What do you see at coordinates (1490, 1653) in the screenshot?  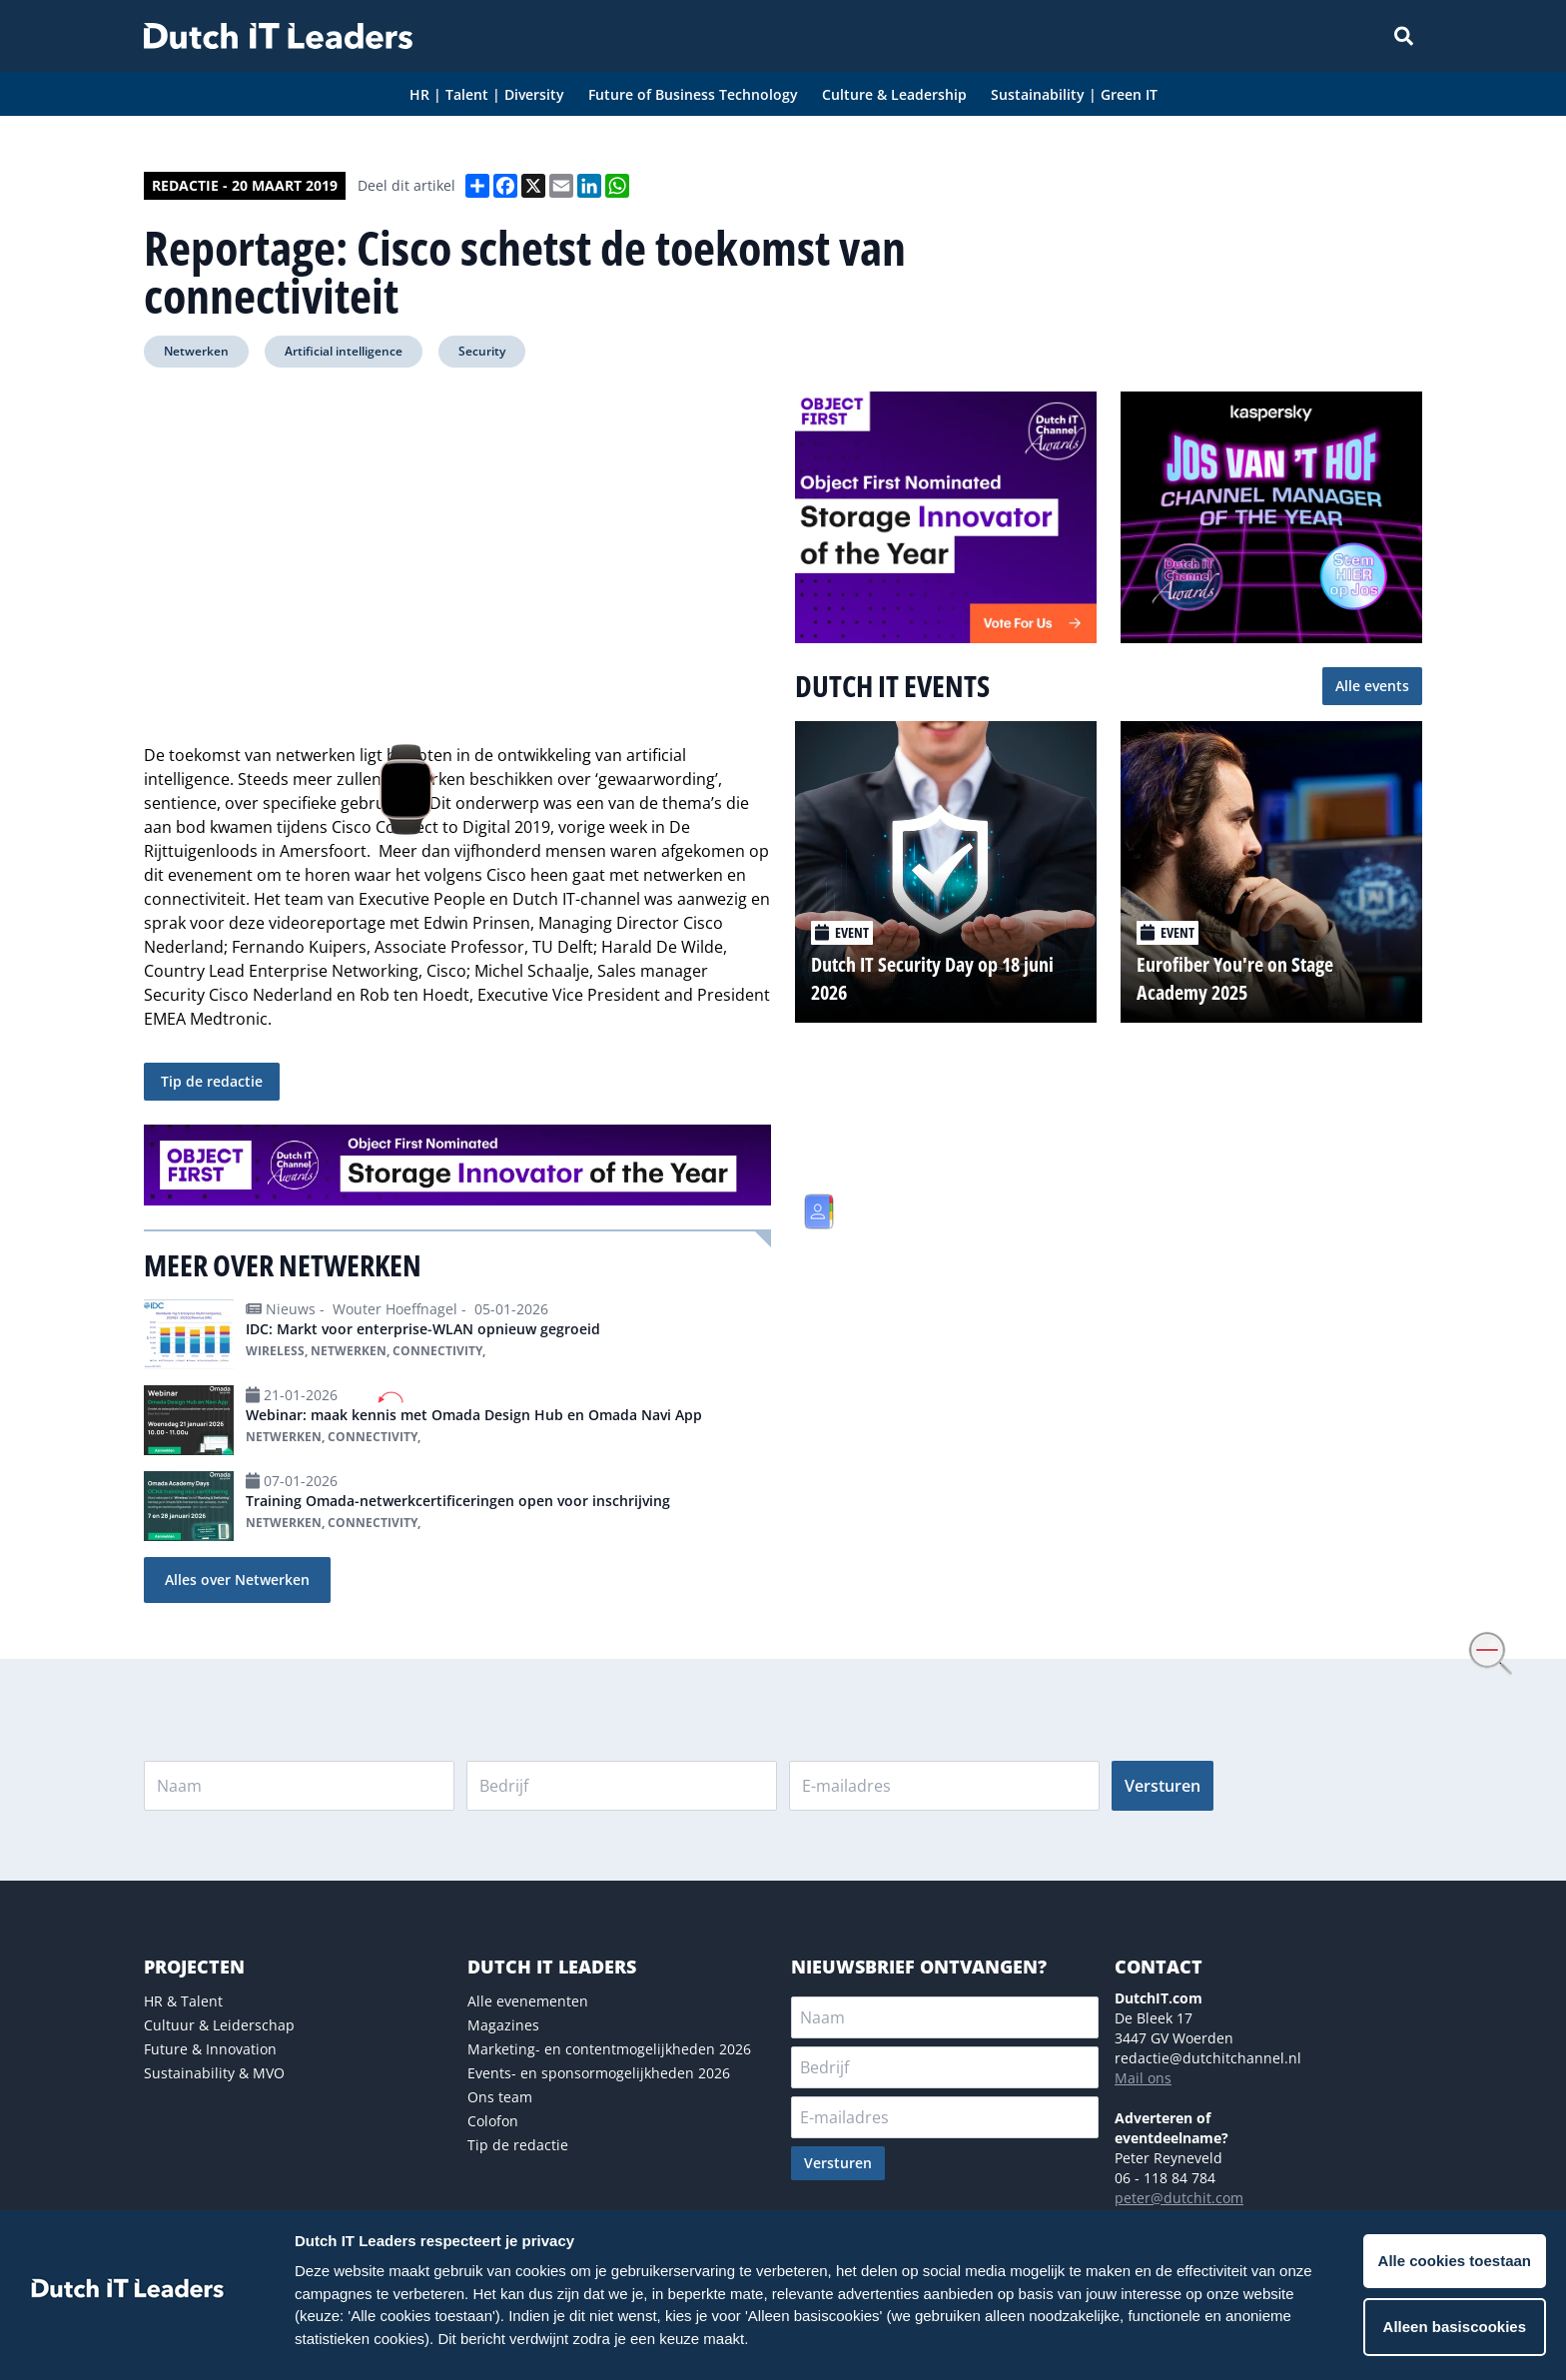 I see `zoom out to see more content` at bounding box center [1490, 1653].